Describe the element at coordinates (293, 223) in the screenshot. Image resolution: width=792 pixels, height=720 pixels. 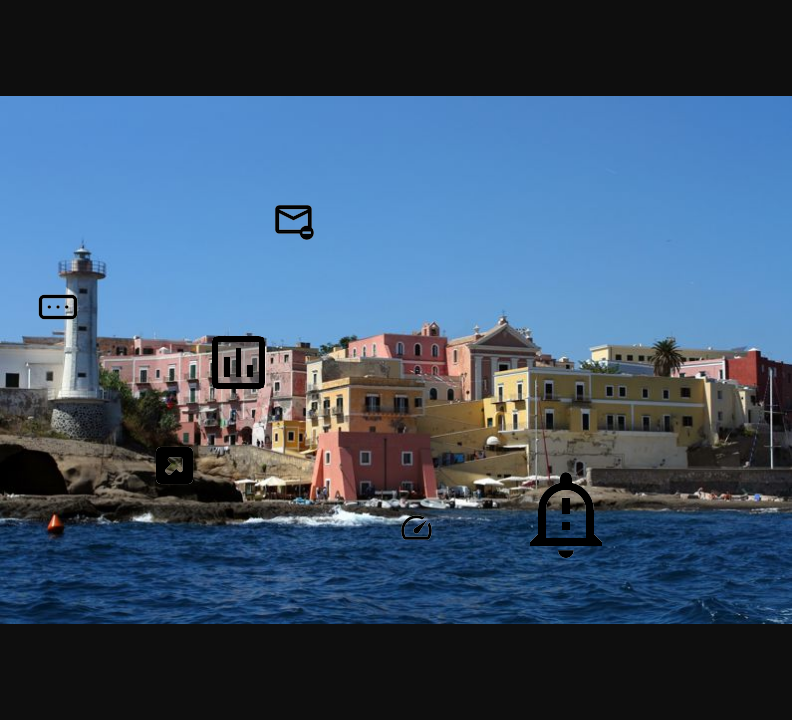
I see `unsubscribe from a mailing list` at that location.